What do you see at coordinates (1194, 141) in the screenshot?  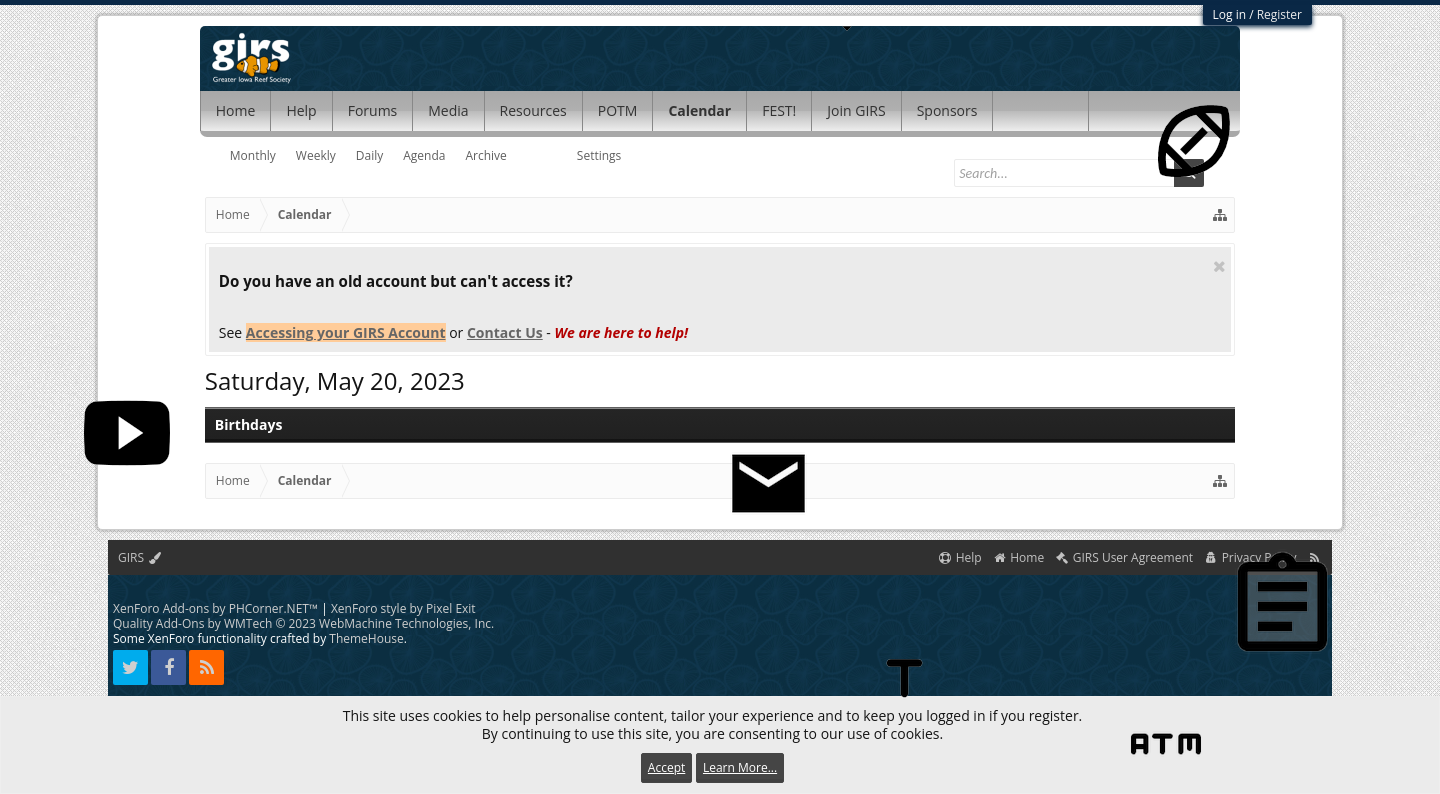 I see `view sports scores and updates` at bounding box center [1194, 141].